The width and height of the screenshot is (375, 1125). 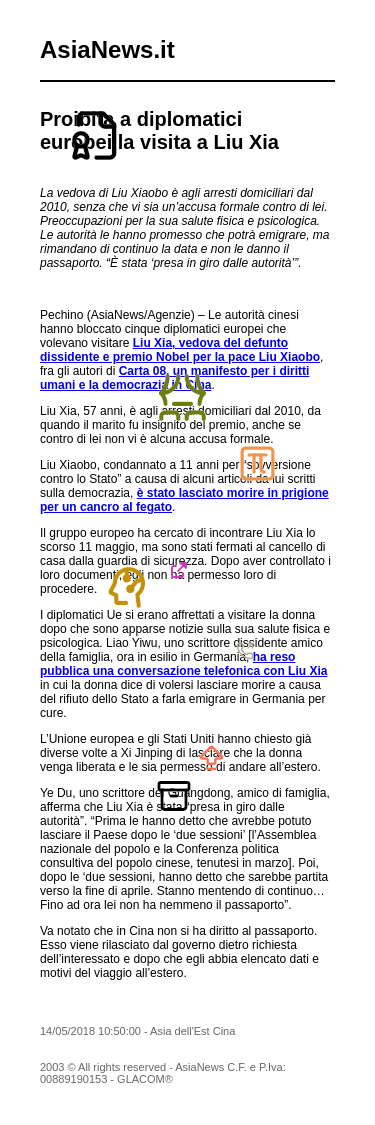 What do you see at coordinates (179, 570) in the screenshot?
I see `open link in a new tab or window` at bounding box center [179, 570].